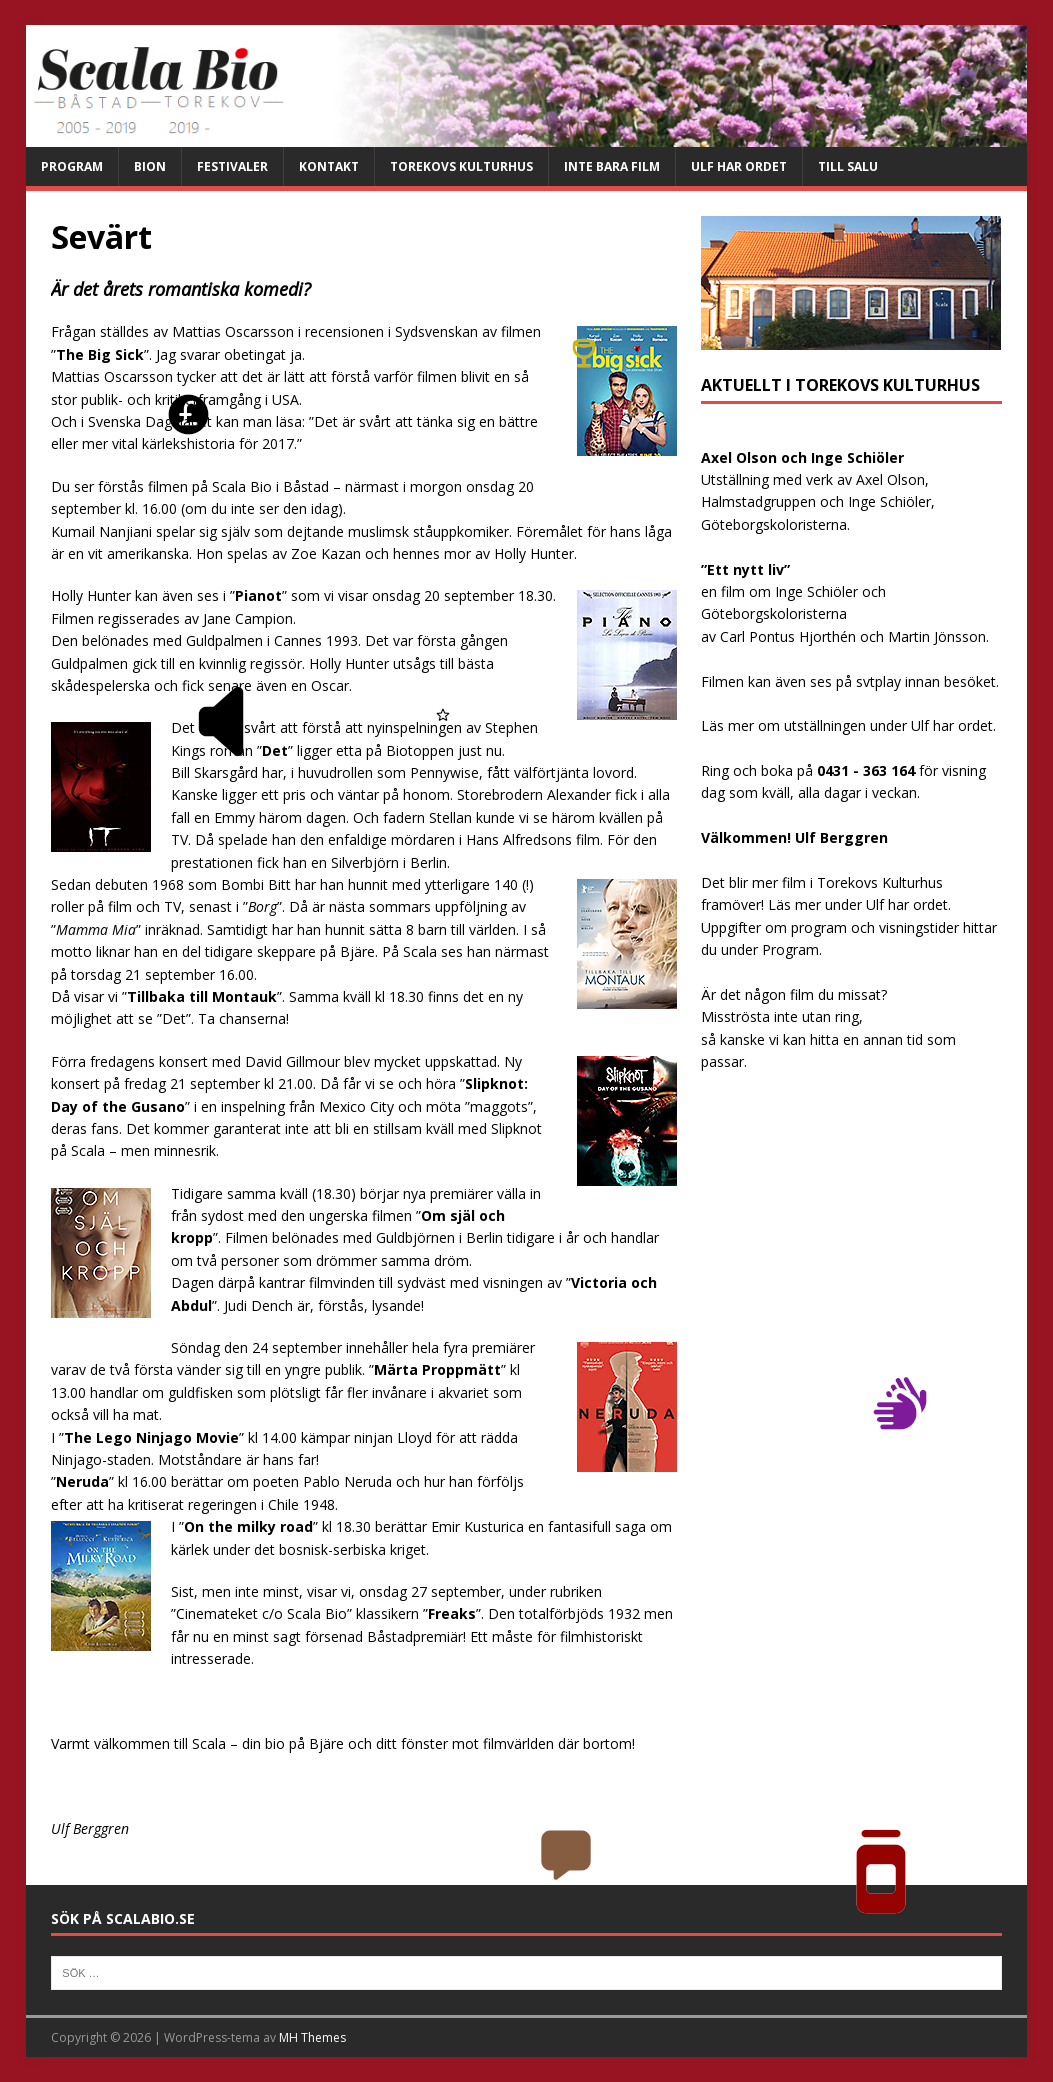  Describe the element at coordinates (223, 721) in the screenshot. I see `mute or unmute audio` at that location.